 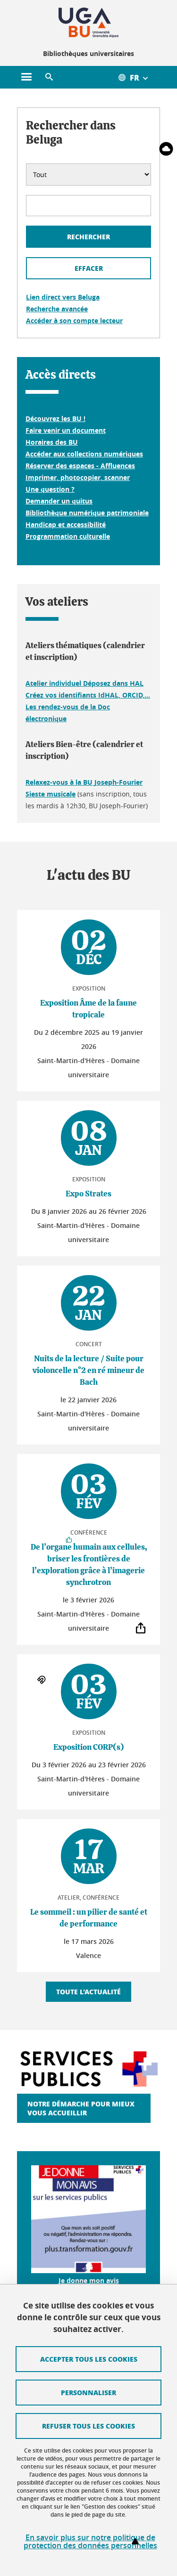 What do you see at coordinates (141, 1628) in the screenshot?
I see `export or share content to another app` at bounding box center [141, 1628].